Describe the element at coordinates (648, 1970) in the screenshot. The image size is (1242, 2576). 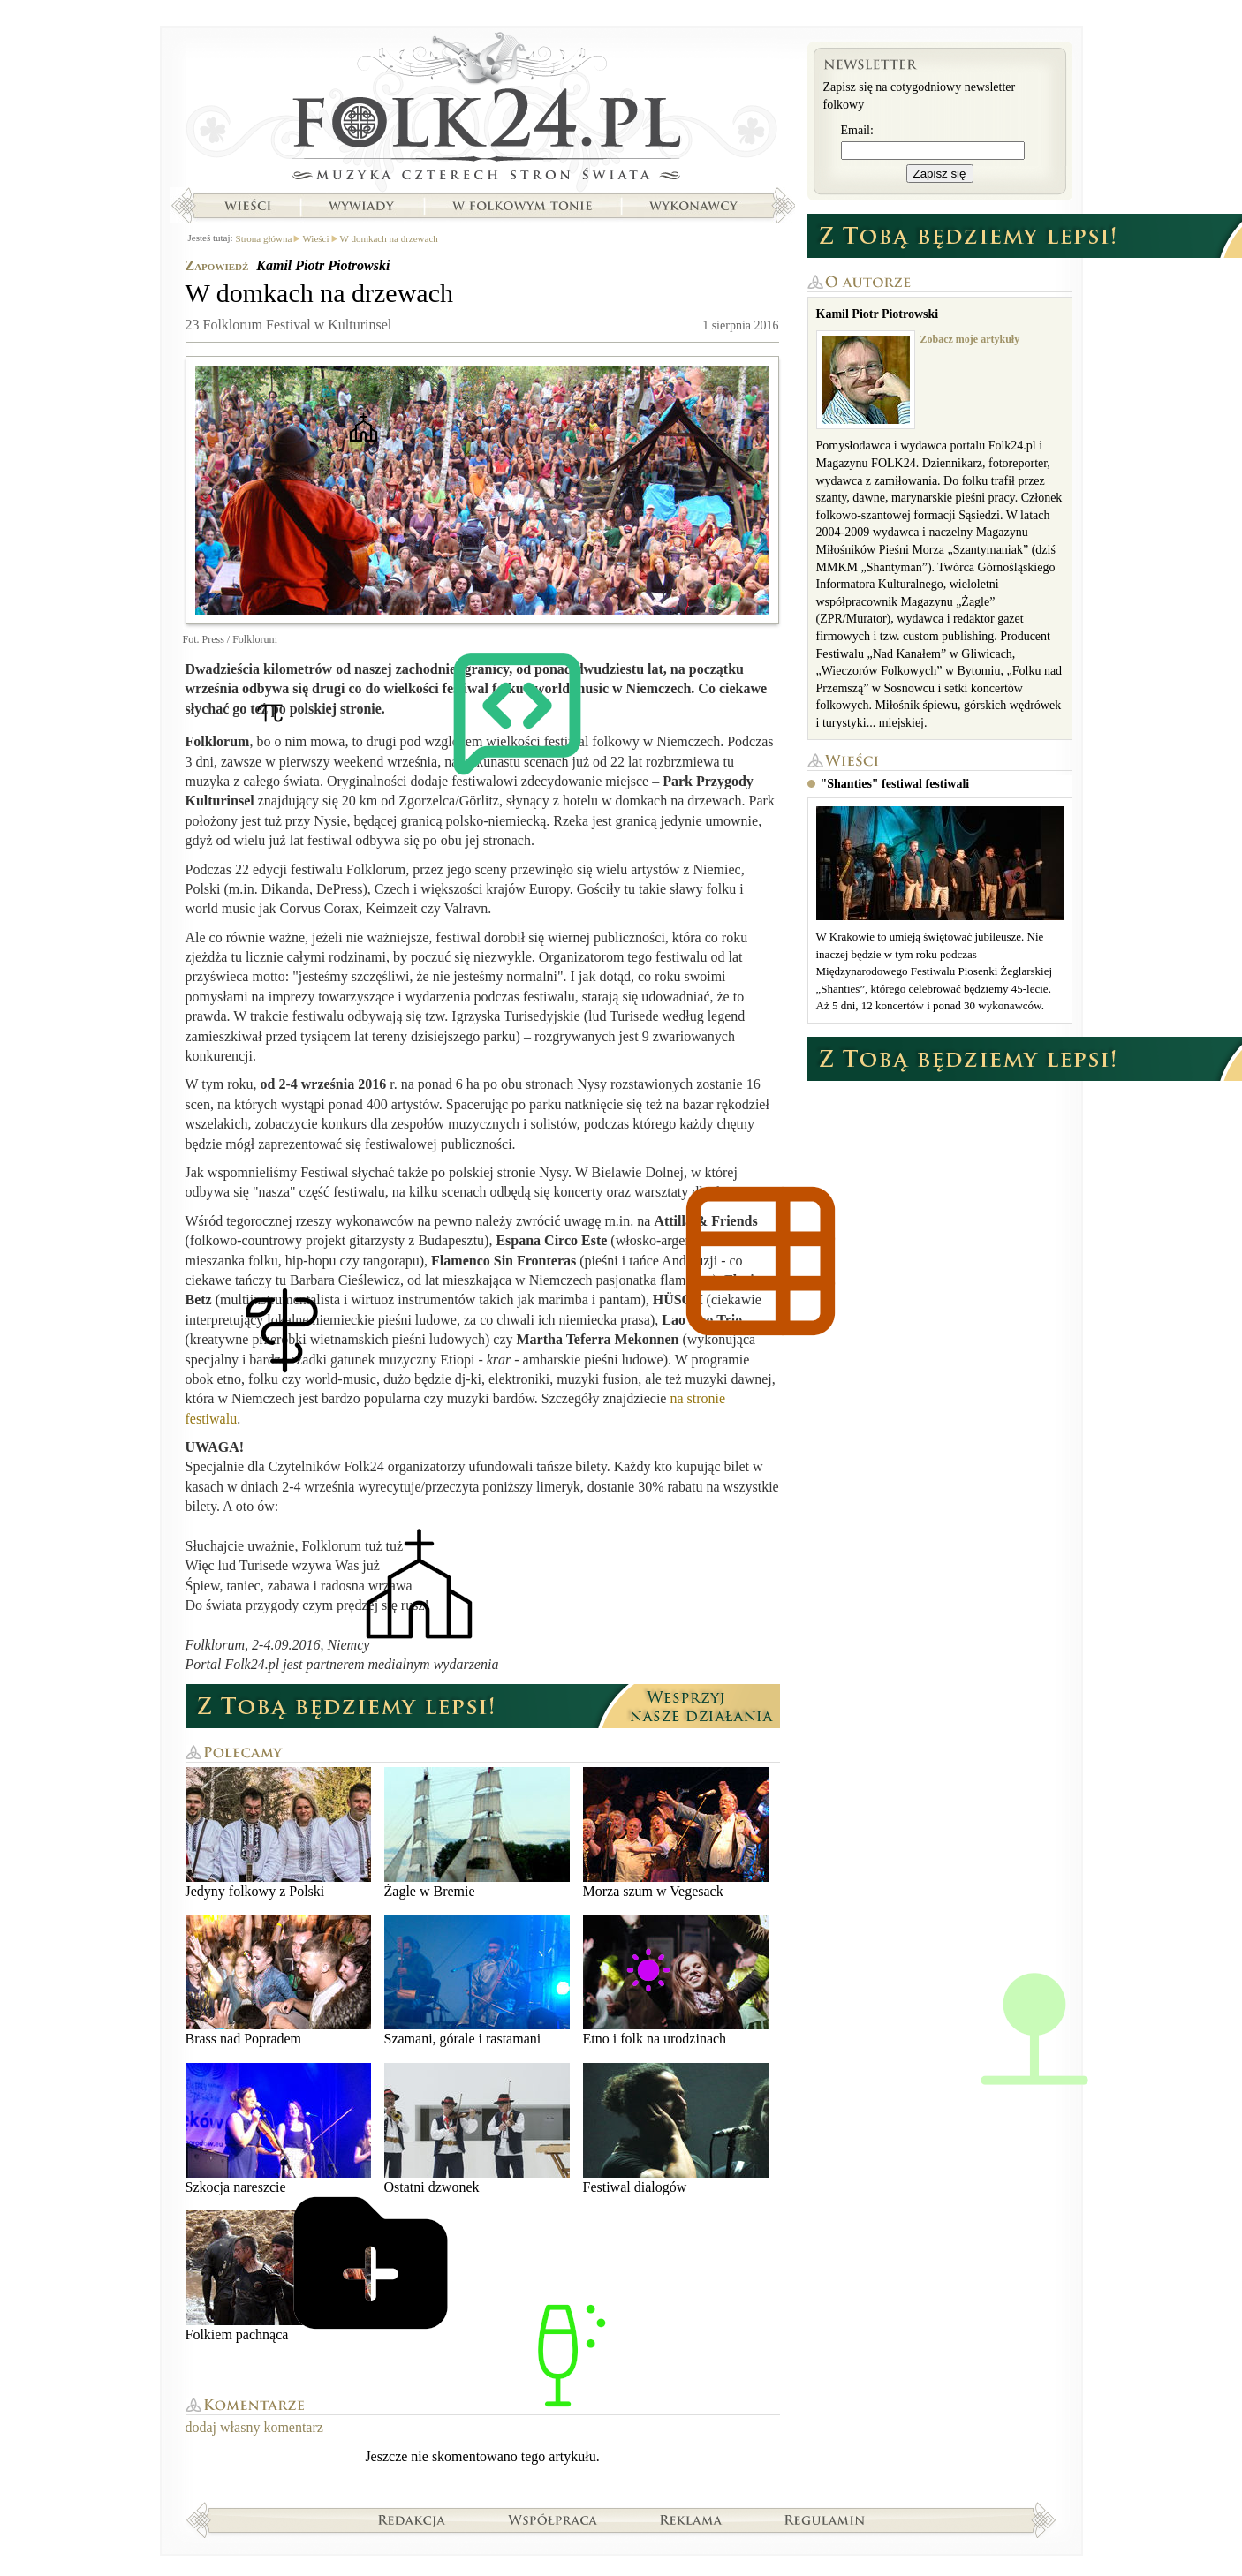
I see `switch to light mode` at that location.